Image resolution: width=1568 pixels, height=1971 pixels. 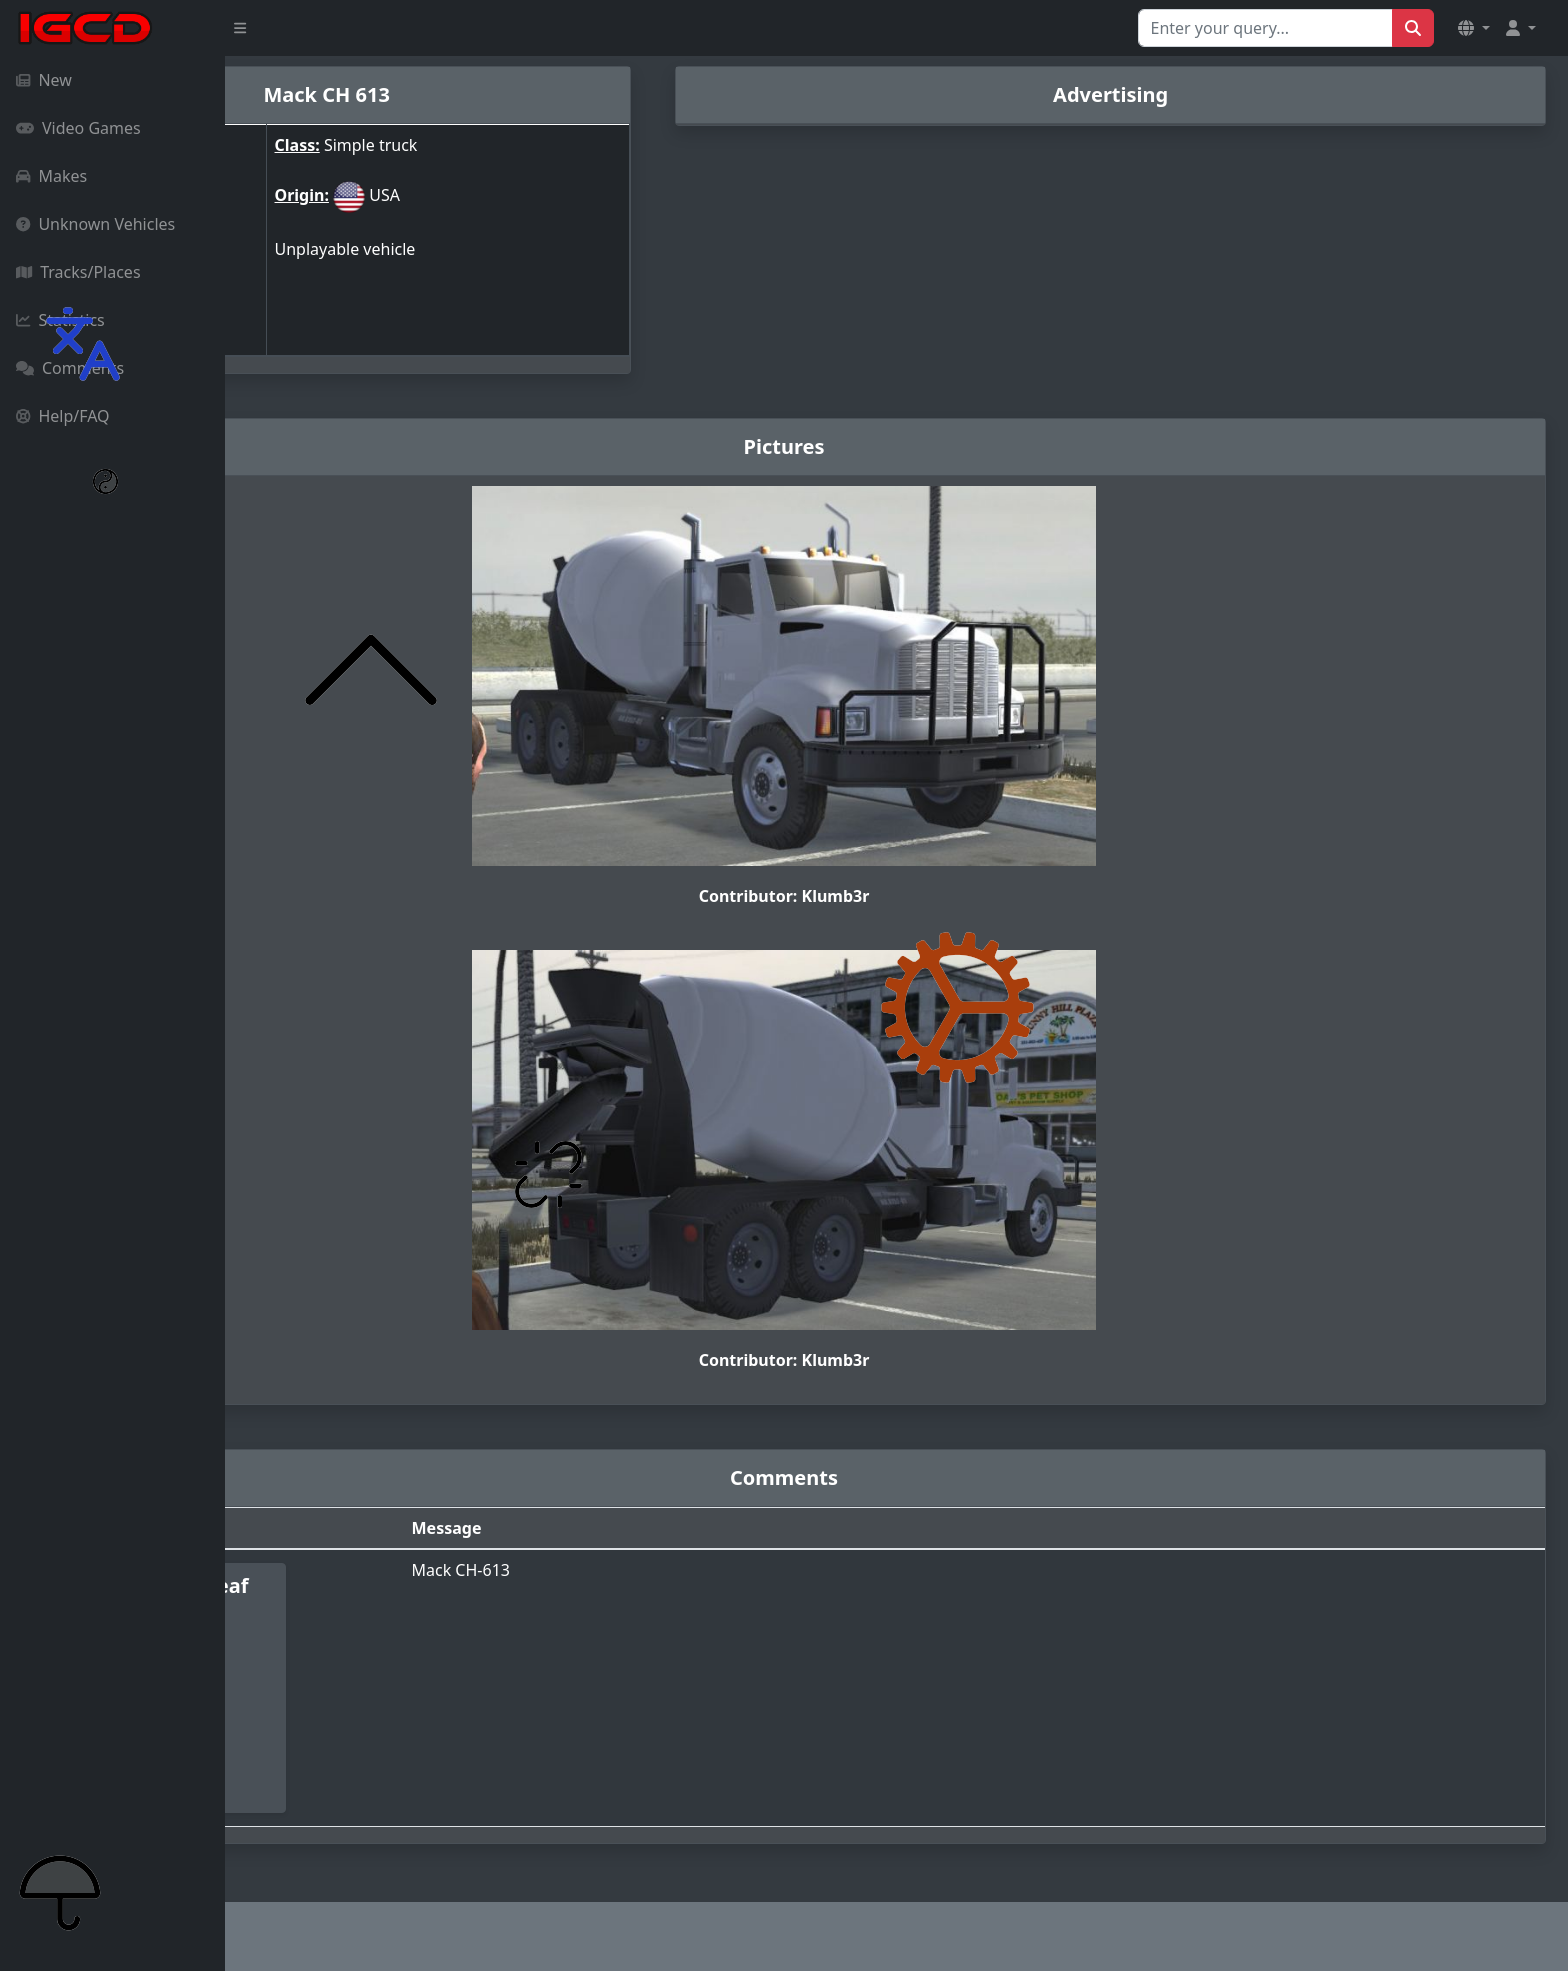 What do you see at coordinates (371, 676) in the screenshot?
I see `collapse an expanded section` at bounding box center [371, 676].